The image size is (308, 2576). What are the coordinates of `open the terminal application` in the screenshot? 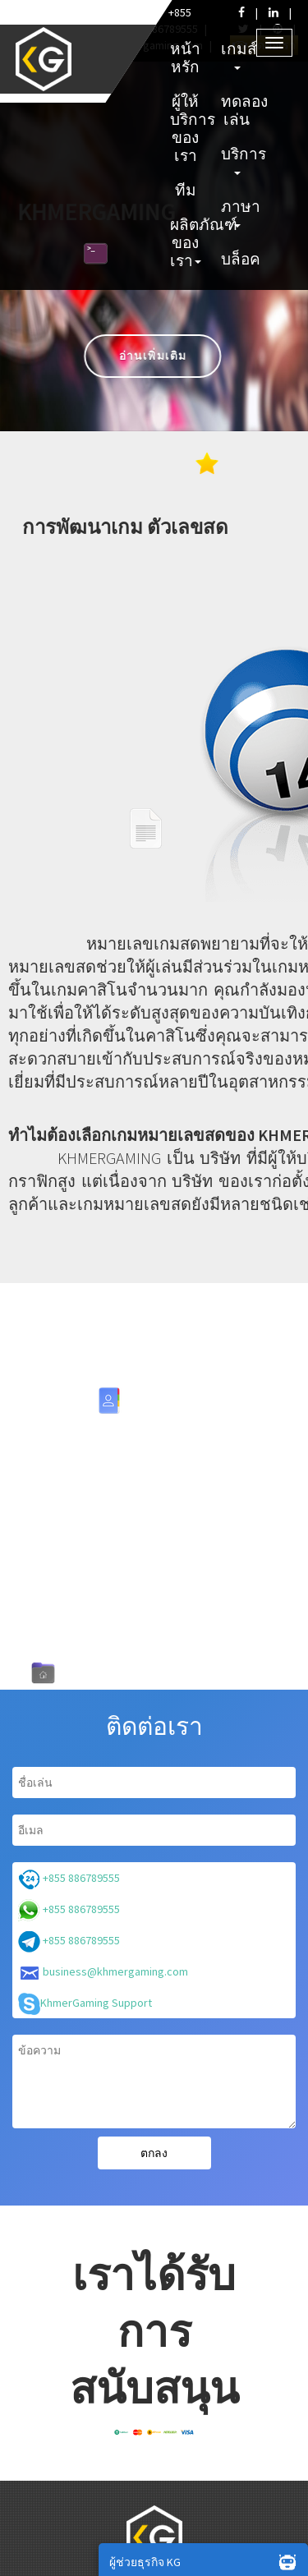 It's located at (95, 253).